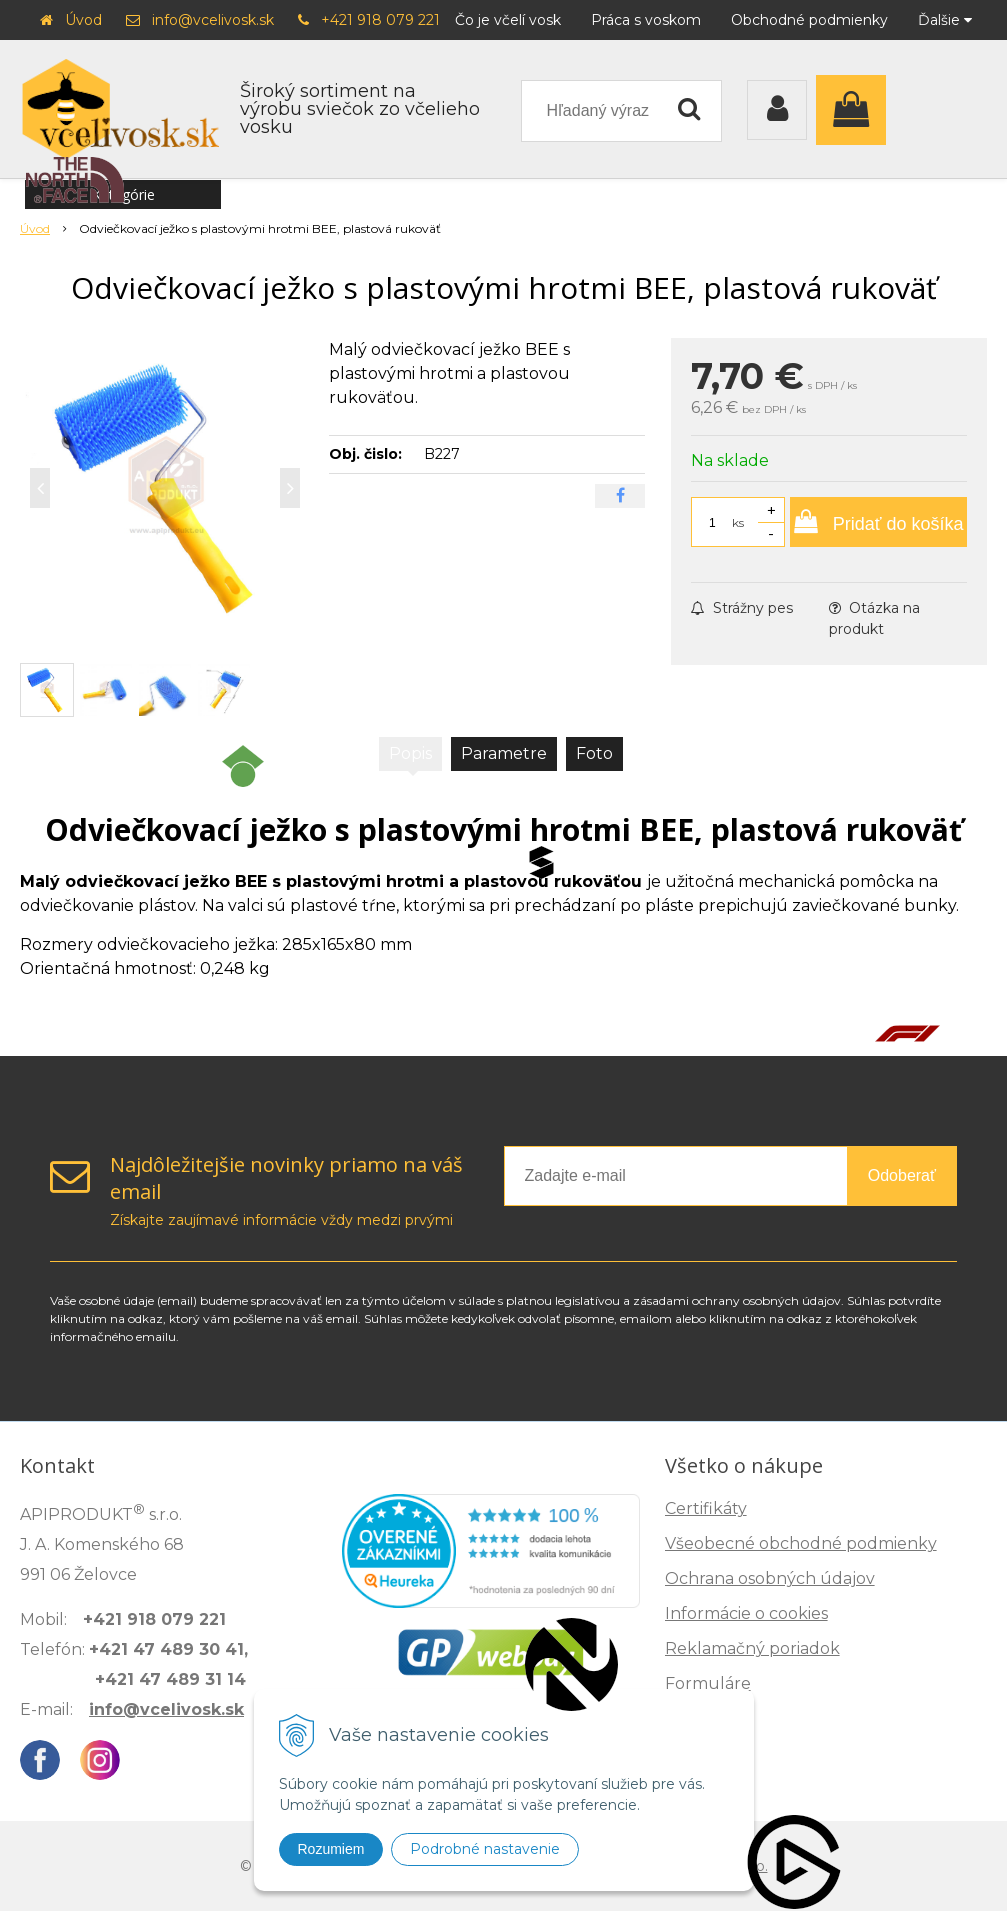  Describe the element at coordinates (541, 862) in the screenshot. I see `open Spark AR Studio application` at that location.